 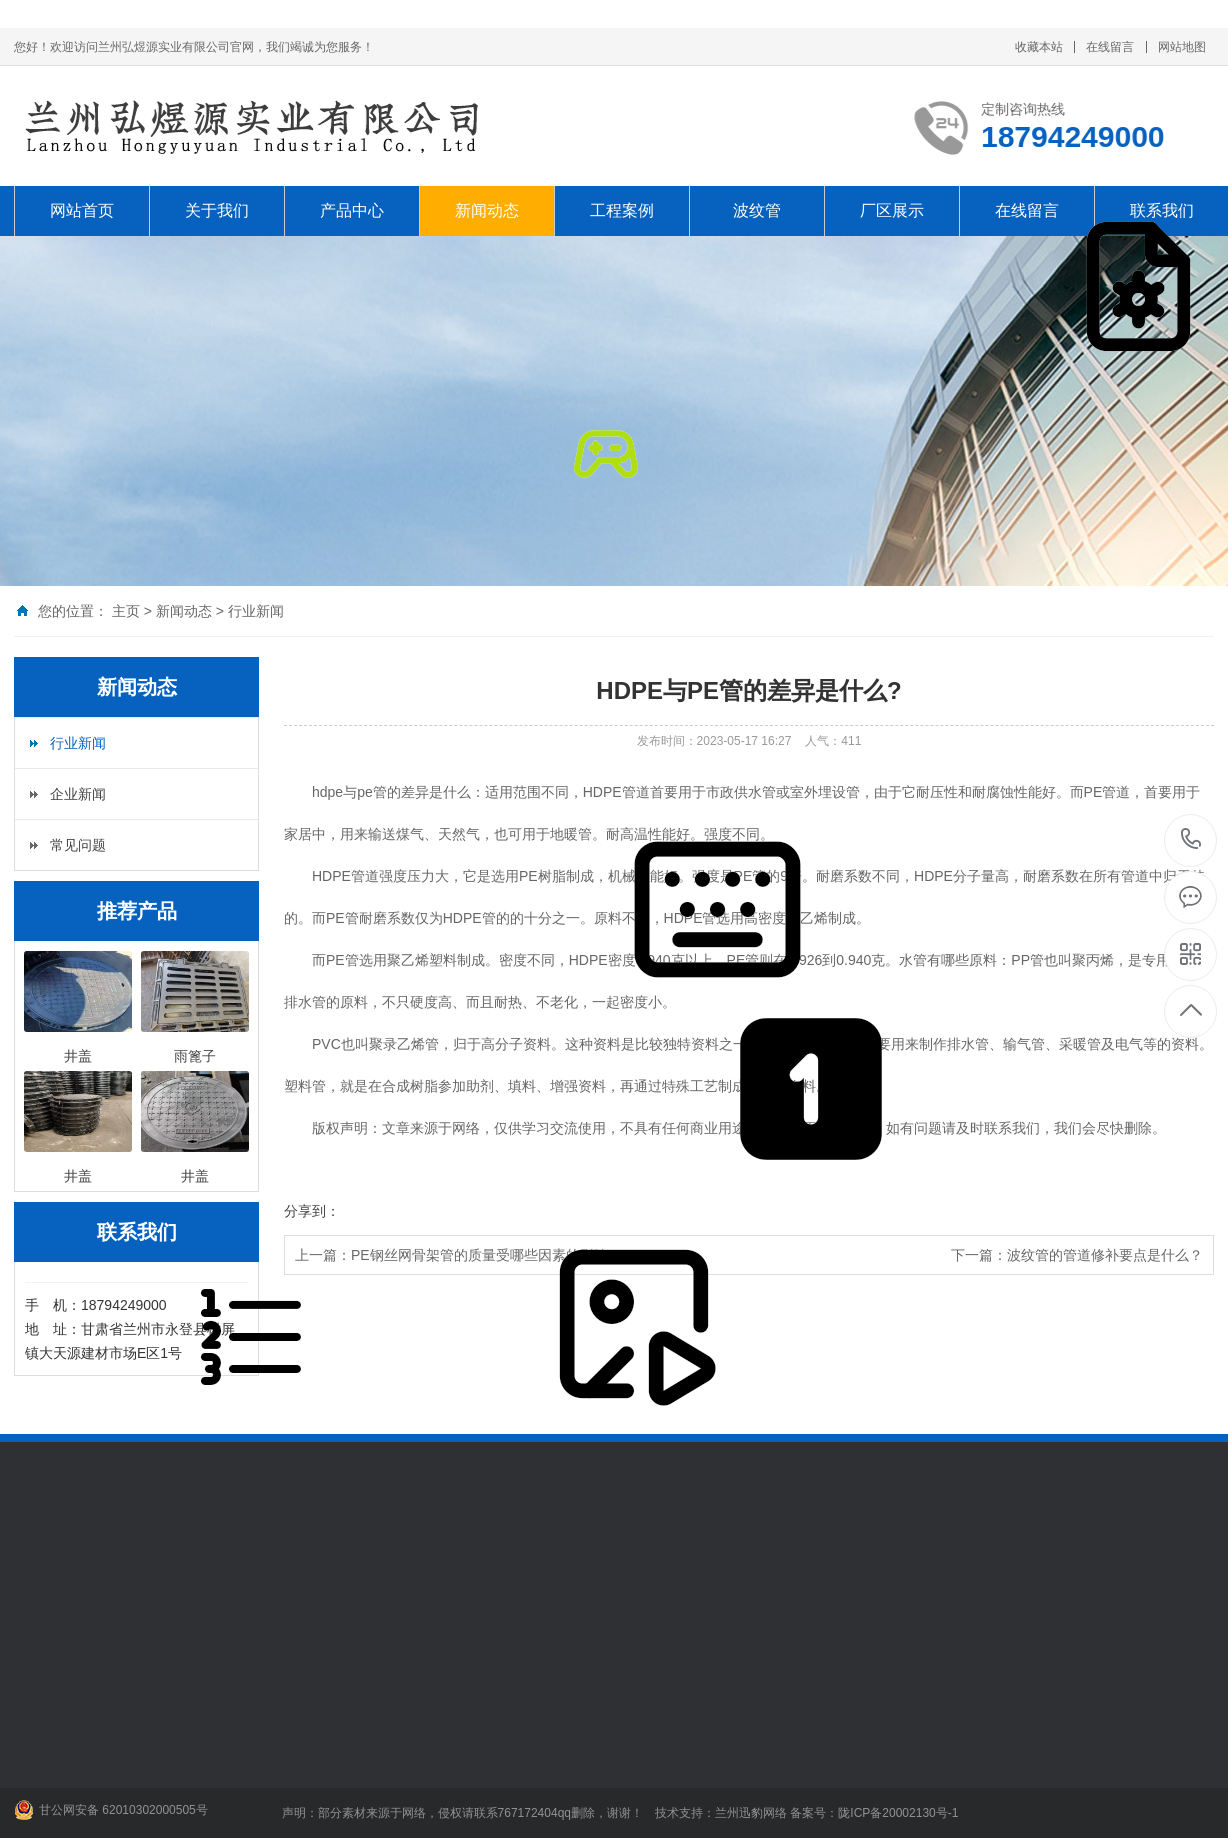 I want to click on indicates step one in a numbered sequence, so click(x=811, y=1089).